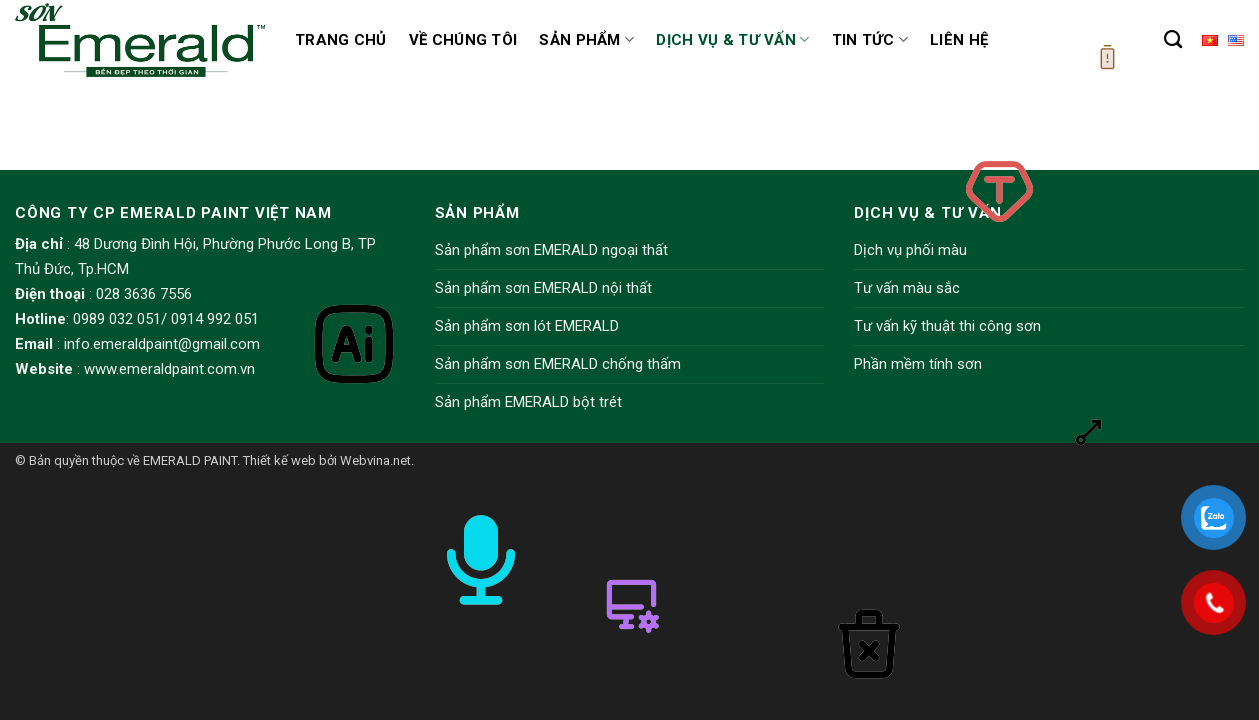 This screenshot has height=720, width=1259. What do you see at coordinates (869, 644) in the screenshot?
I see `permanently delete an item` at bounding box center [869, 644].